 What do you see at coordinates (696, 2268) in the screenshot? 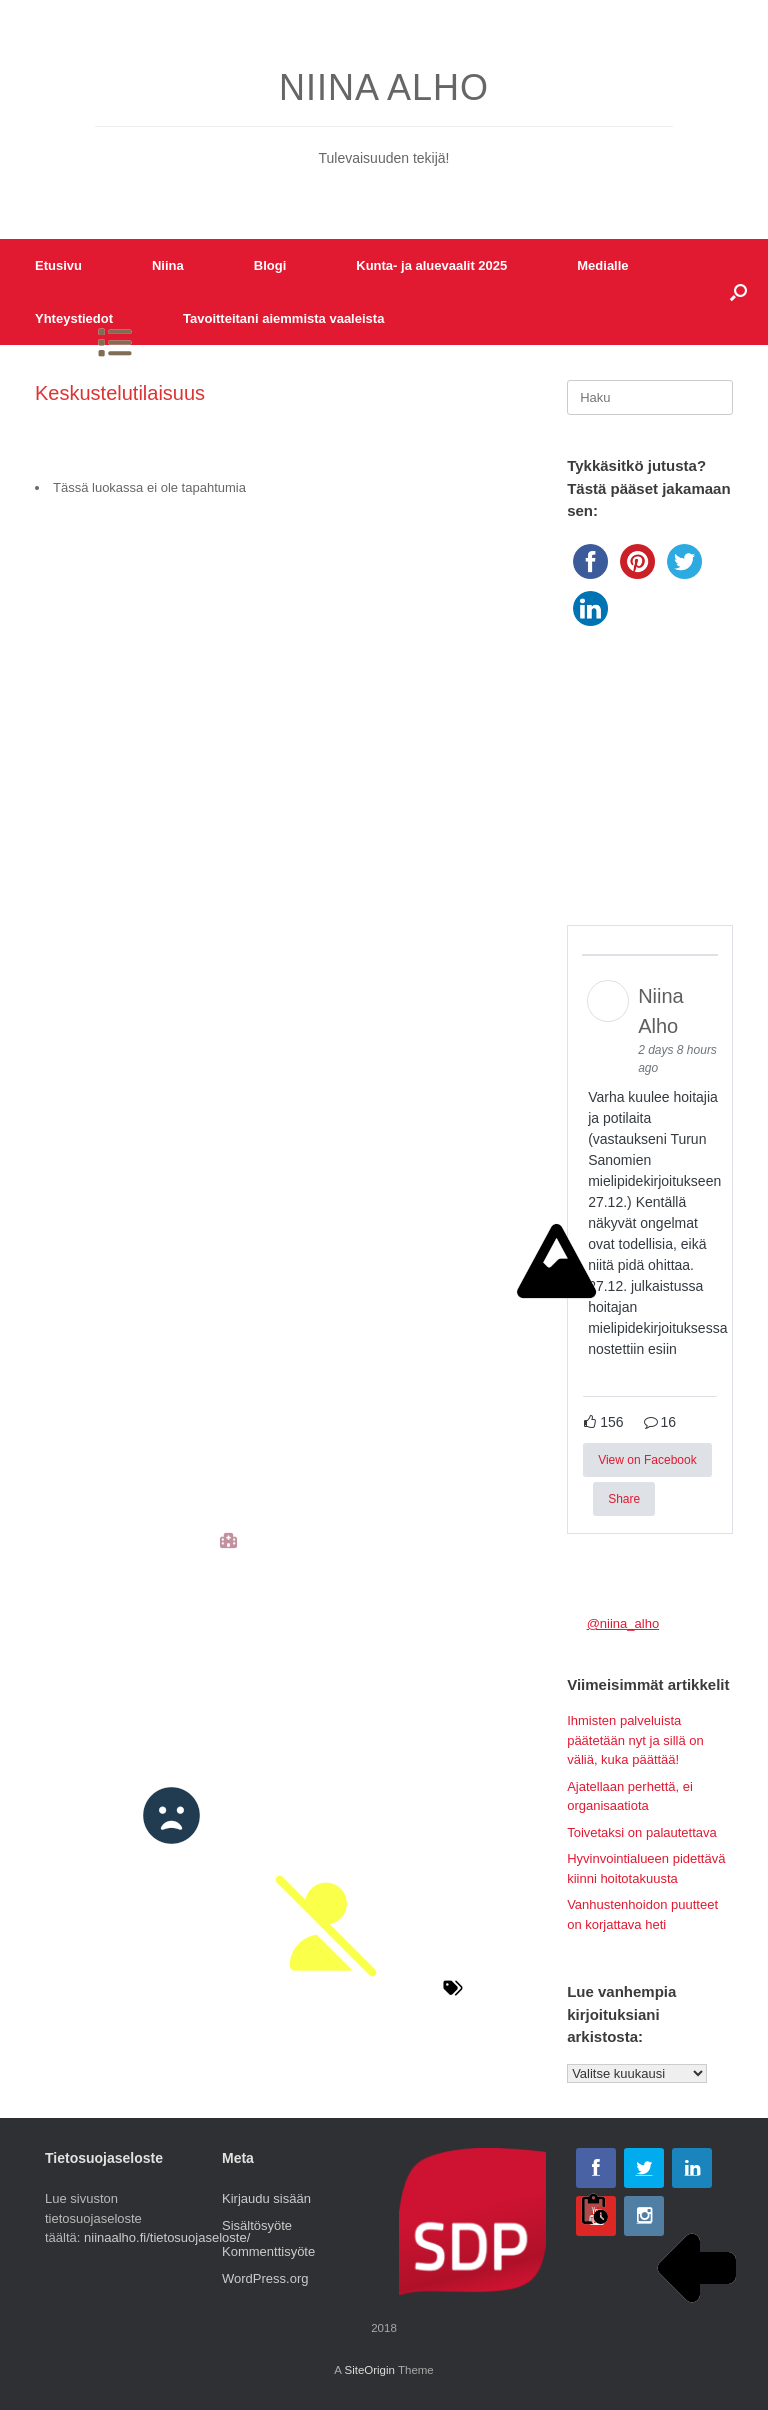
I see `go back to the previous screen` at bounding box center [696, 2268].